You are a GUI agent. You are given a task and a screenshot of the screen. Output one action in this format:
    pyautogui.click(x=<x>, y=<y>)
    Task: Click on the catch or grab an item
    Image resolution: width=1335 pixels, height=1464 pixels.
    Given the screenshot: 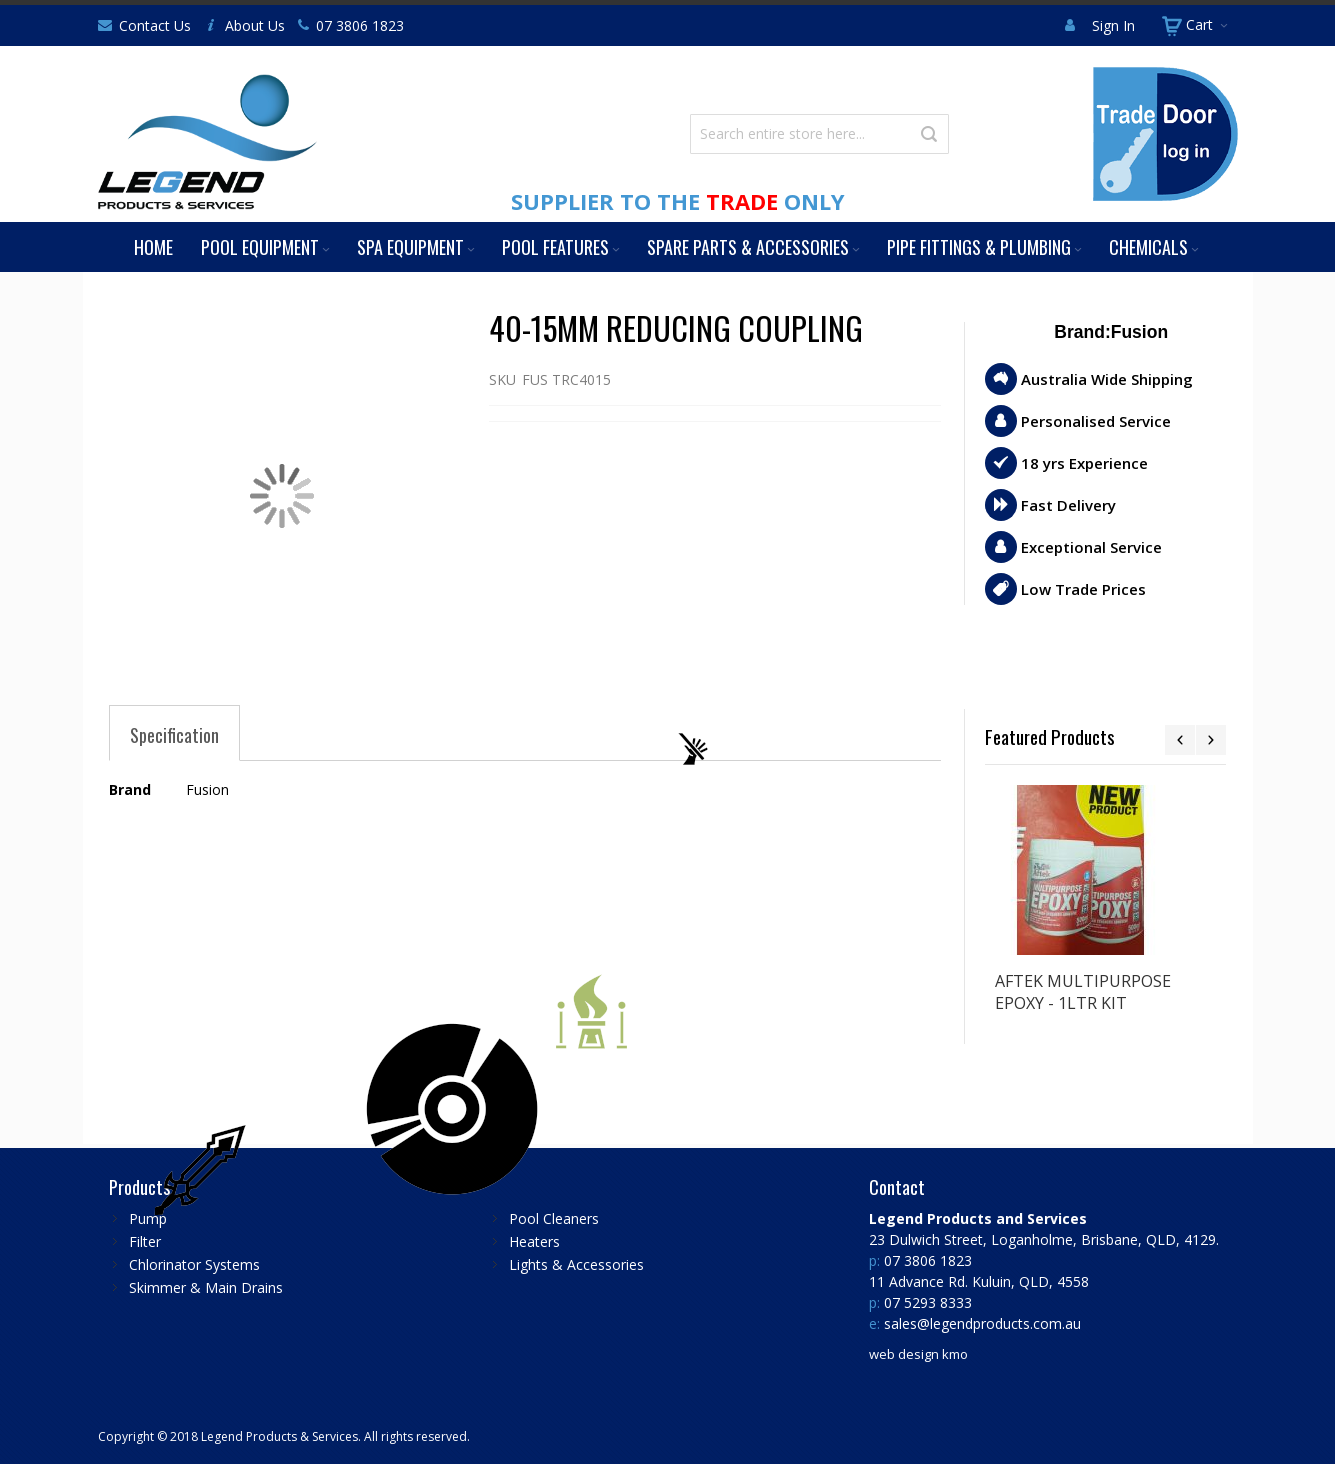 What is the action you would take?
    pyautogui.click(x=693, y=749)
    